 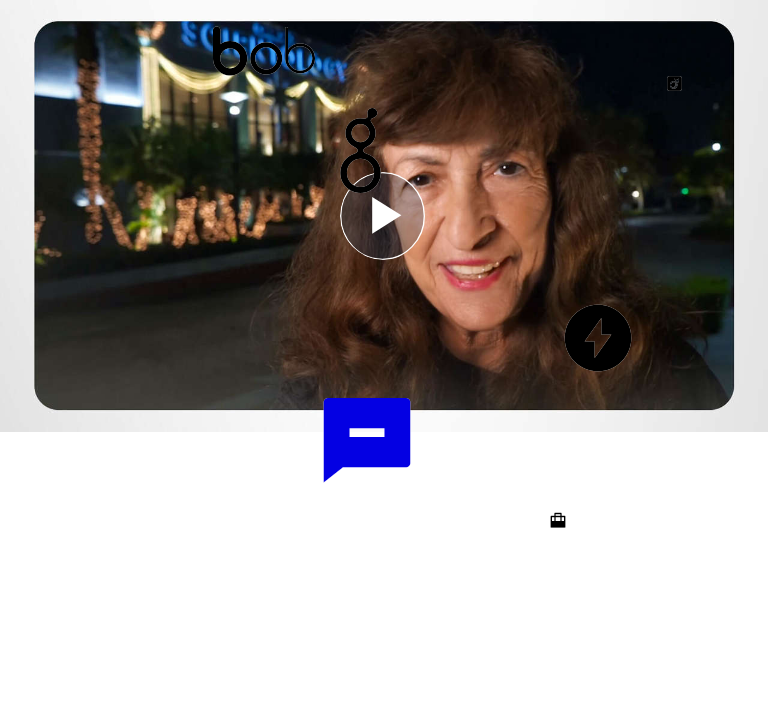 I want to click on open messaging or chat, so click(x=367, y=437).